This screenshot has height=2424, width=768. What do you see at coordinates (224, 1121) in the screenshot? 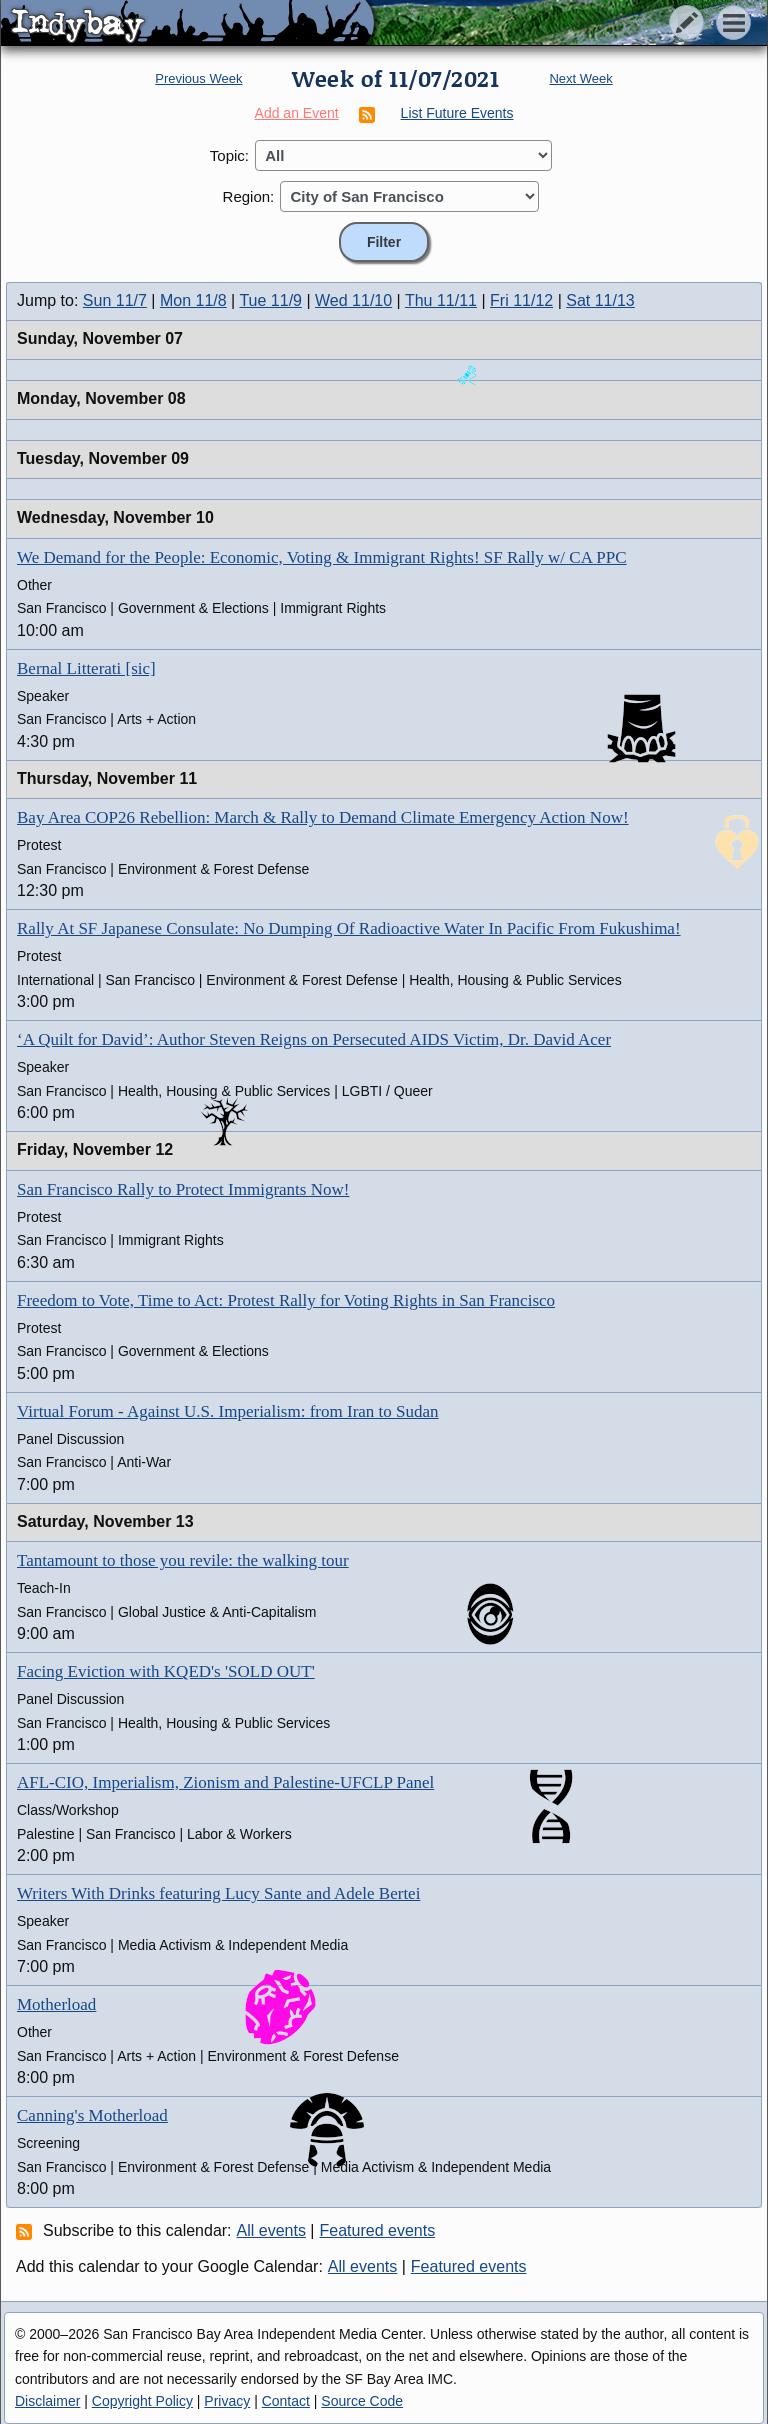
I see `dead or withered tree element in a game interface` at bounding box center [224, 1121].